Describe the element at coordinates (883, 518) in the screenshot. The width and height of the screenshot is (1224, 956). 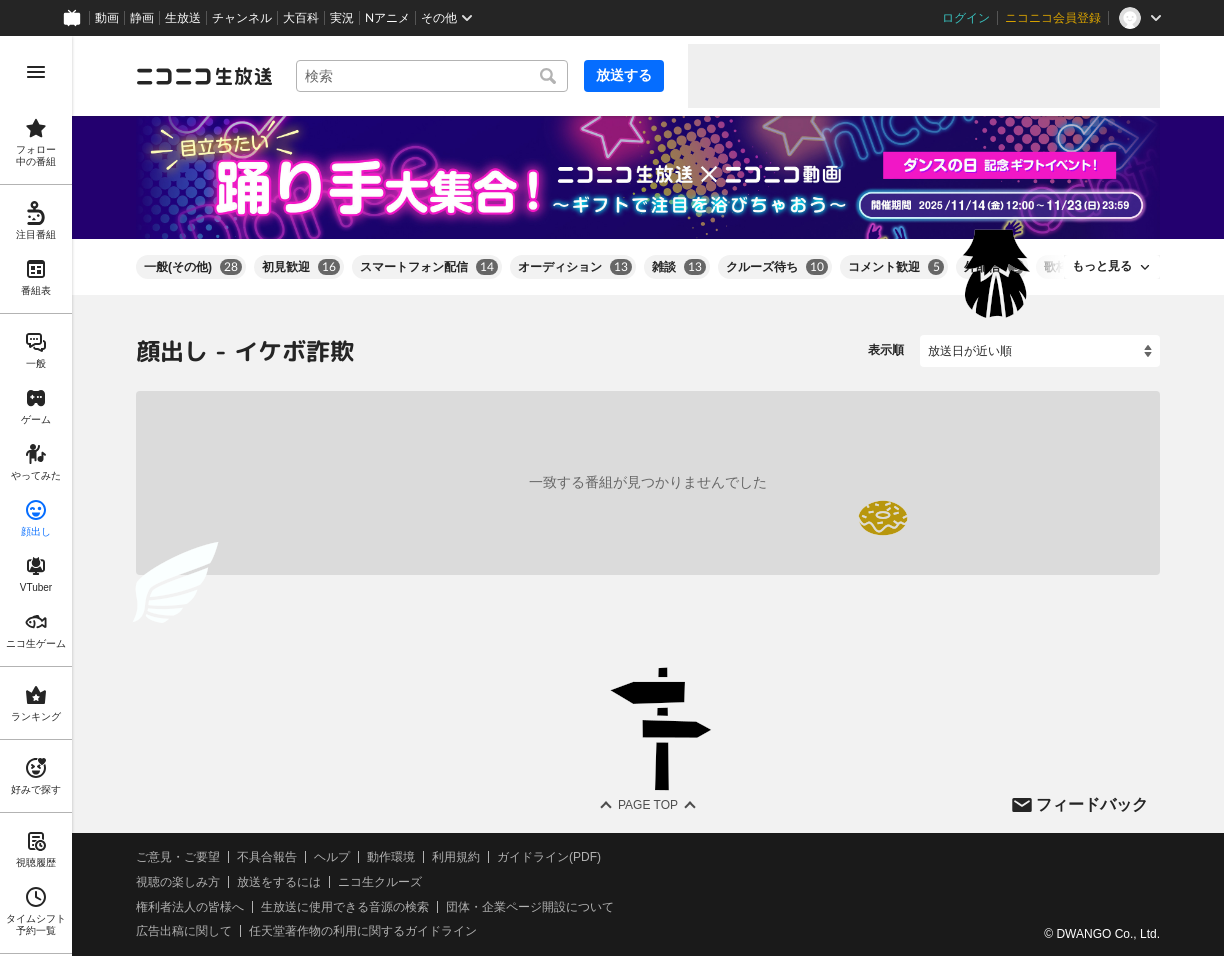
I see `access food or bakery category` at that location.